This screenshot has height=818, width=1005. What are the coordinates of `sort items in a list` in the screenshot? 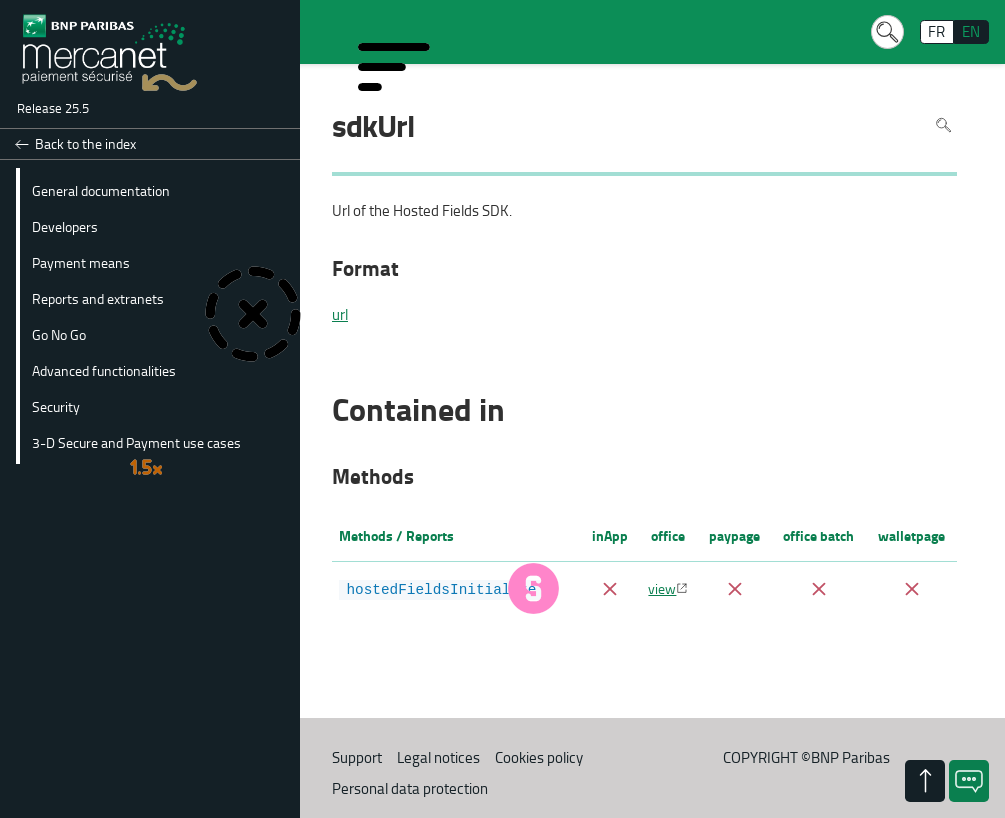 It's located at (394, 67).